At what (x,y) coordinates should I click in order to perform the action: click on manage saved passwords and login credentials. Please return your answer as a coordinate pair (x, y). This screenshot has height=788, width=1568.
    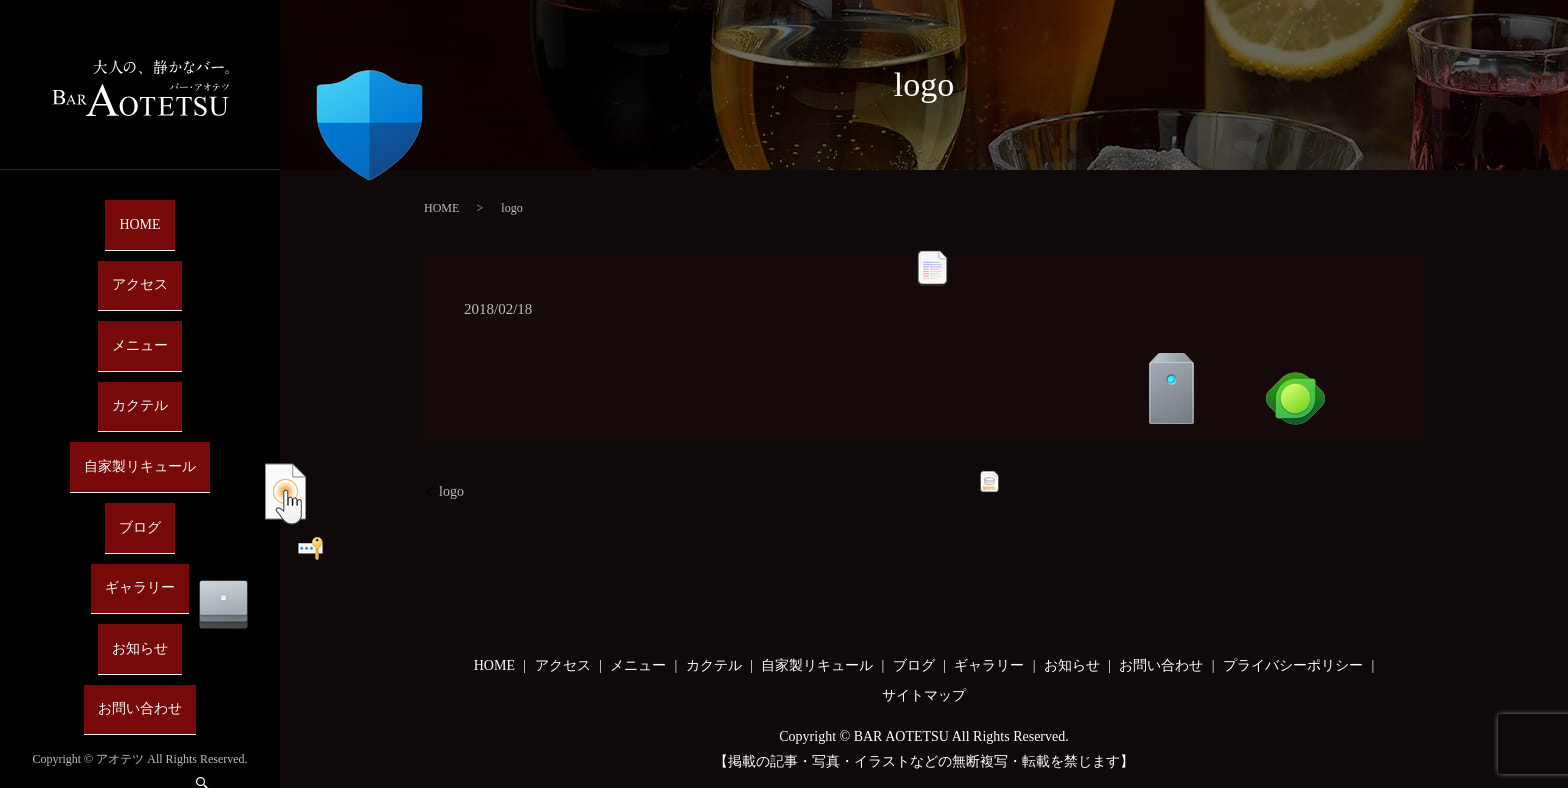
    Looking at the image, I should click on (310, 548).